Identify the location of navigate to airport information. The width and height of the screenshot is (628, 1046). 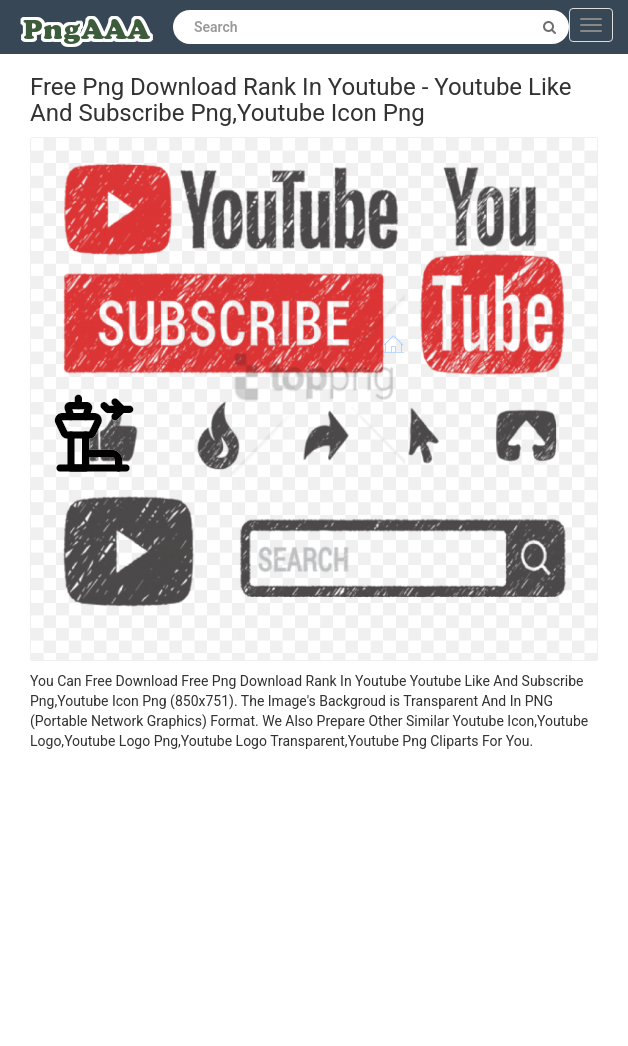
(93, 435).